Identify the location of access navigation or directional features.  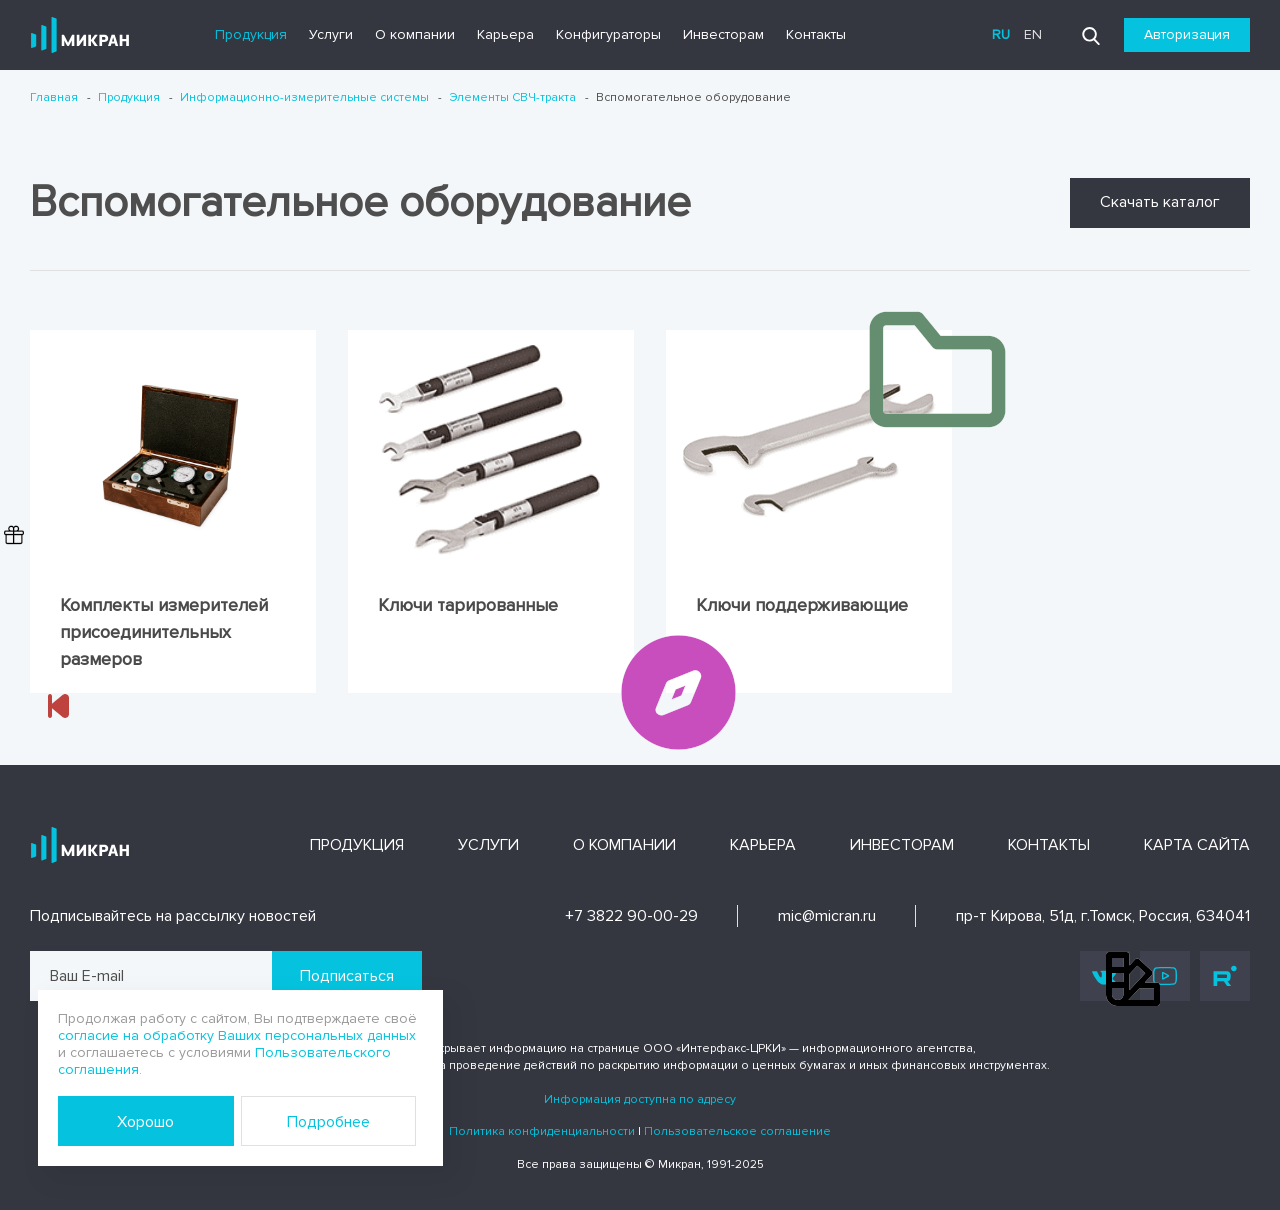
(678, 692).